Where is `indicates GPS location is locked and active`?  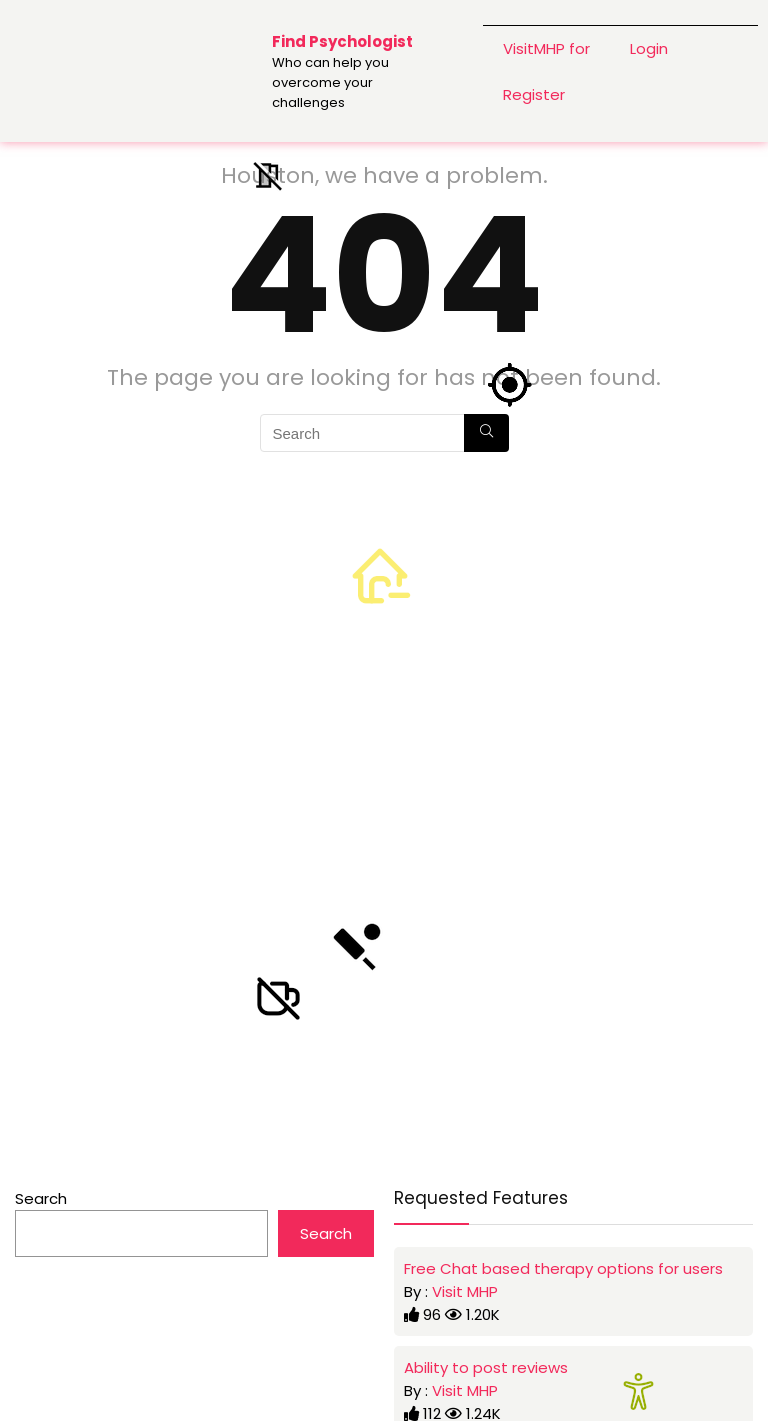 indicates GPS location is locked and active is located at coordinates (510, 385).